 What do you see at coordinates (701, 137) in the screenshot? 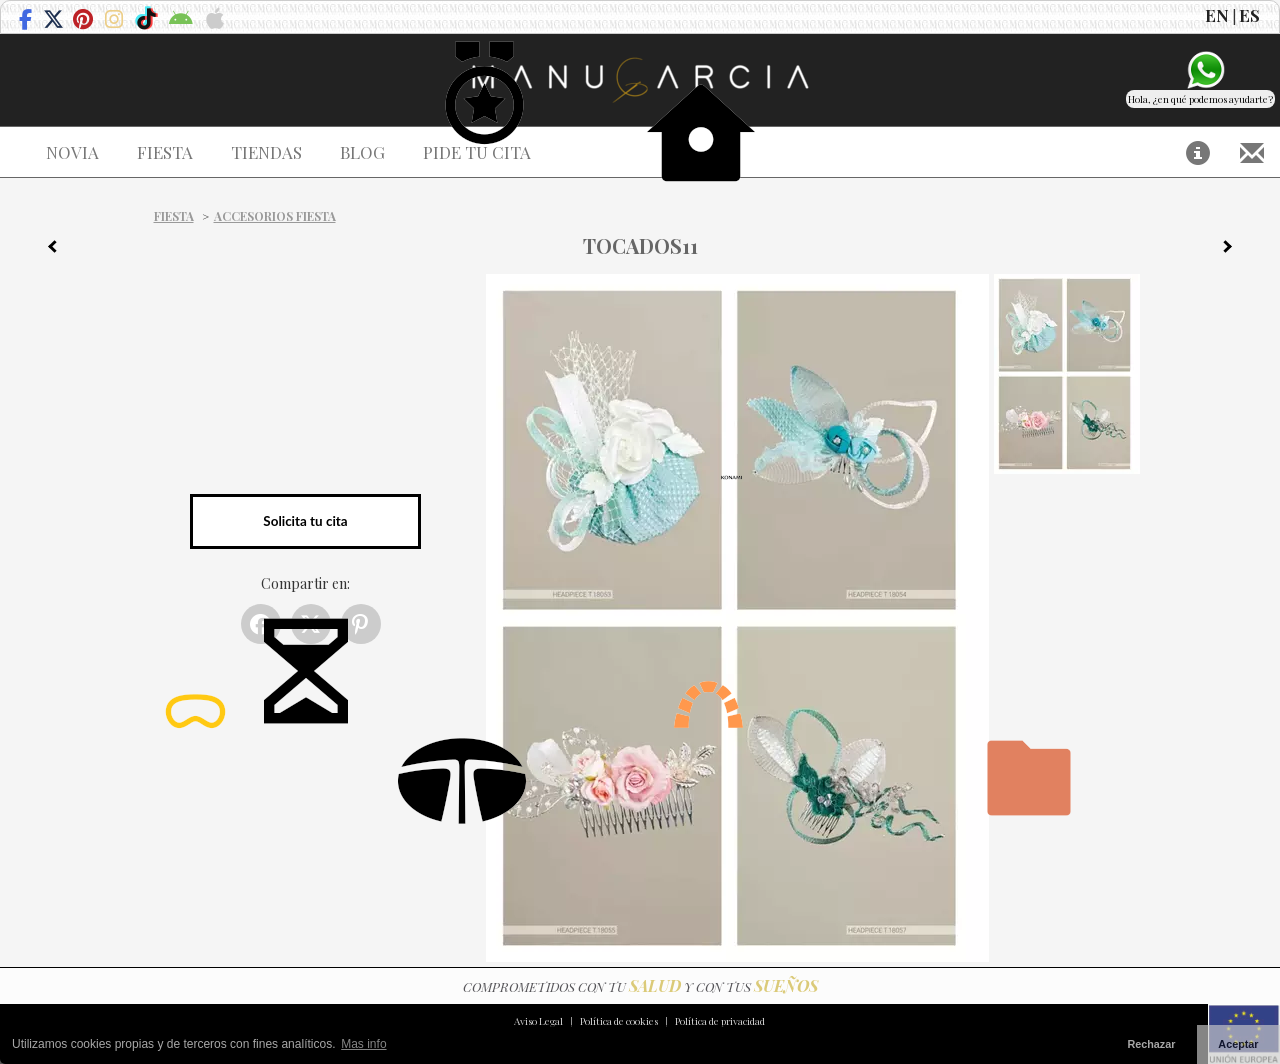
I see `navigate to home screen` at bounding box center [701, 137].